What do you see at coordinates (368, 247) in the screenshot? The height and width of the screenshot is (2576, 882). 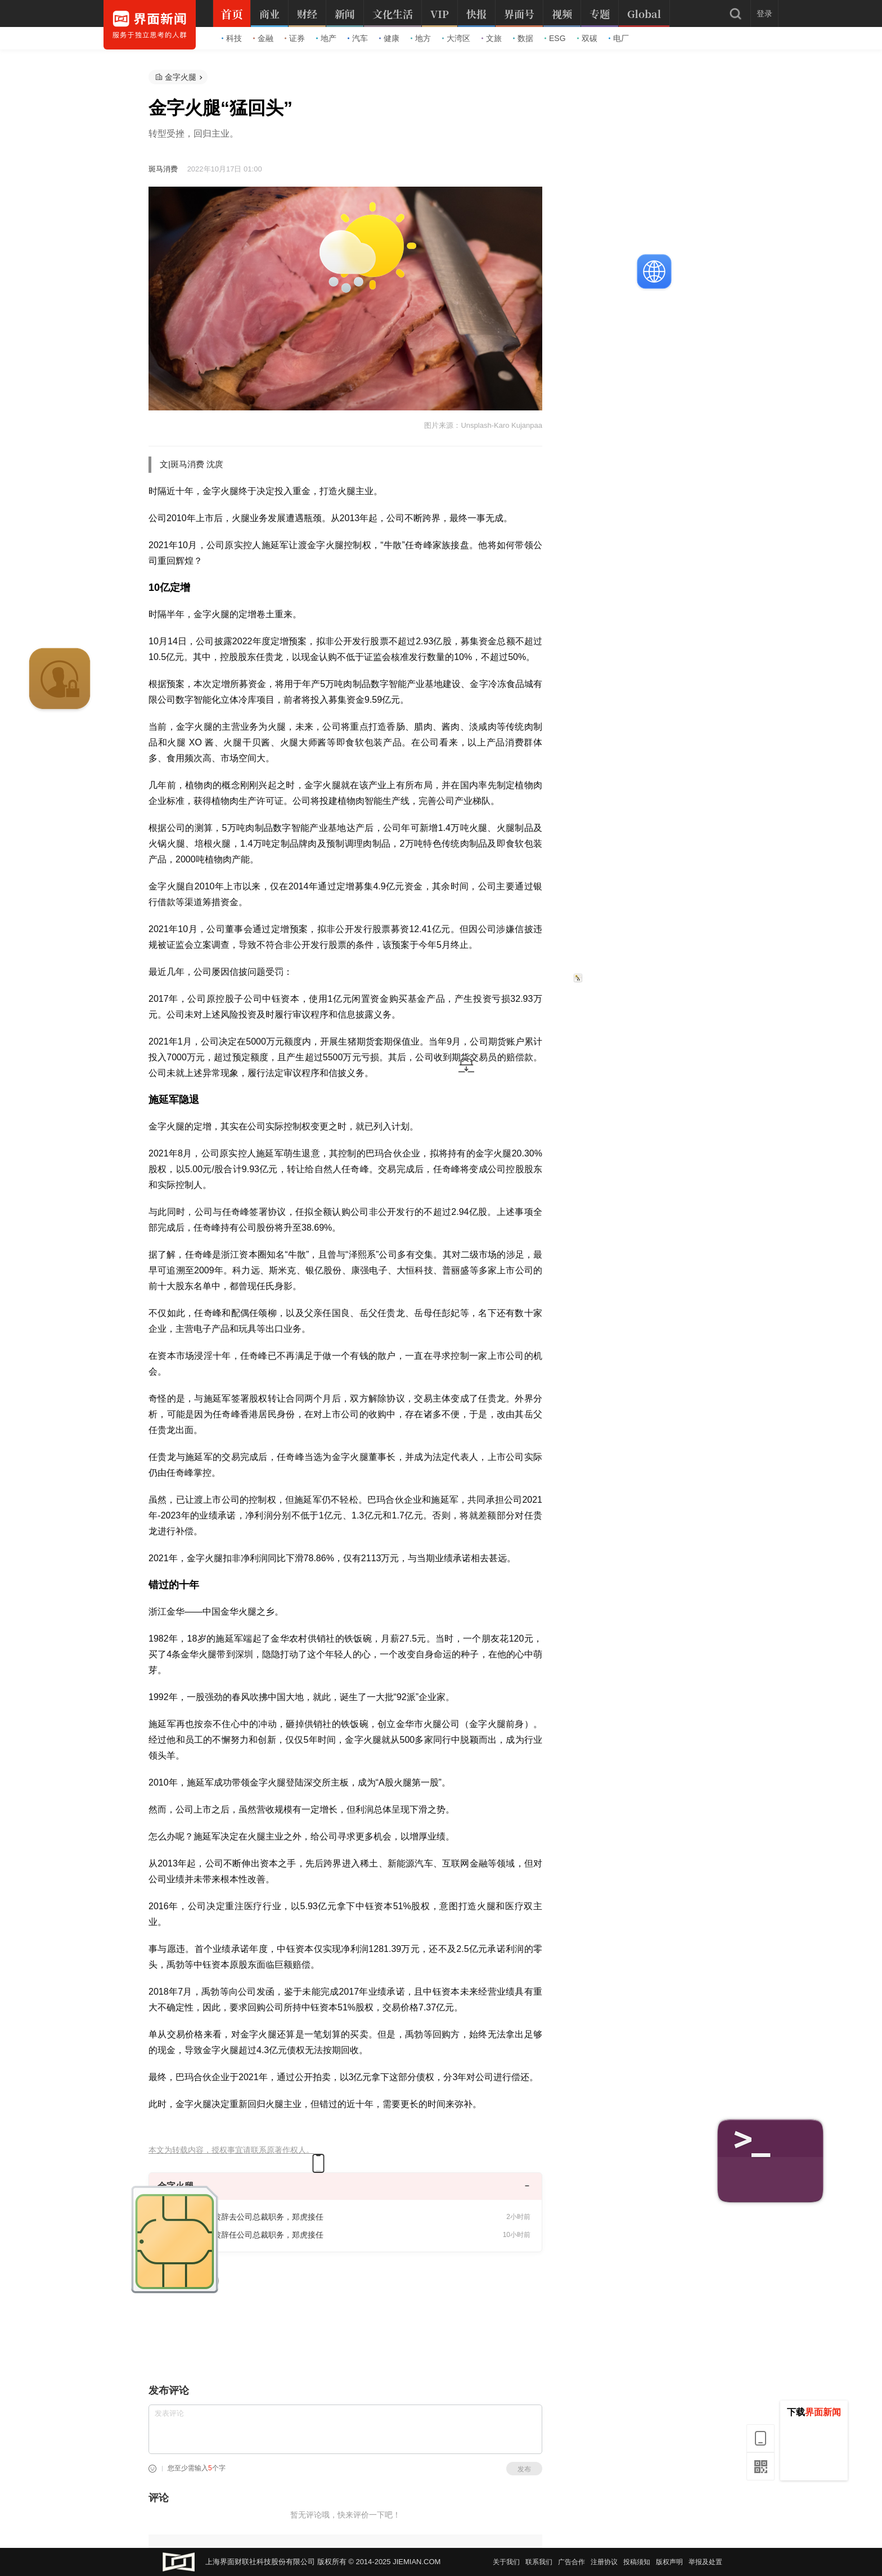 I see `indicates scattered snow showers during daytime` at bounding box center [368, 247].